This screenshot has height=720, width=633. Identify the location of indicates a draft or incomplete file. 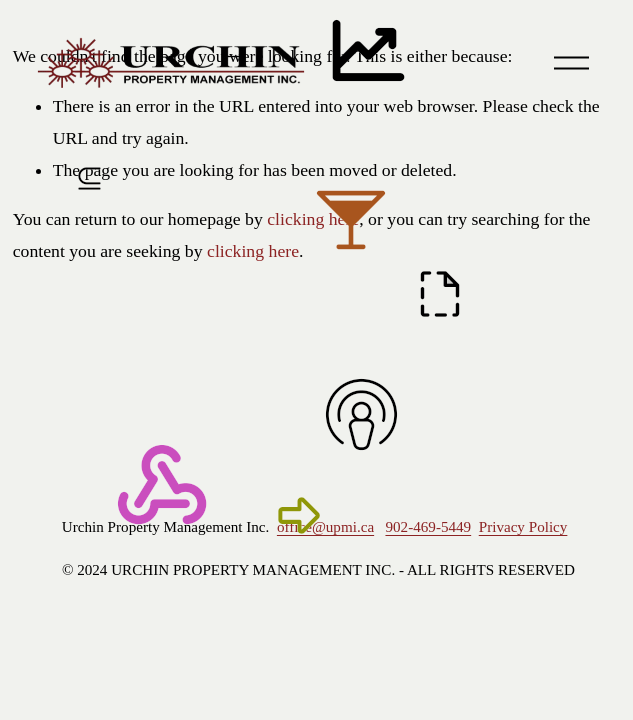
(440, 294).